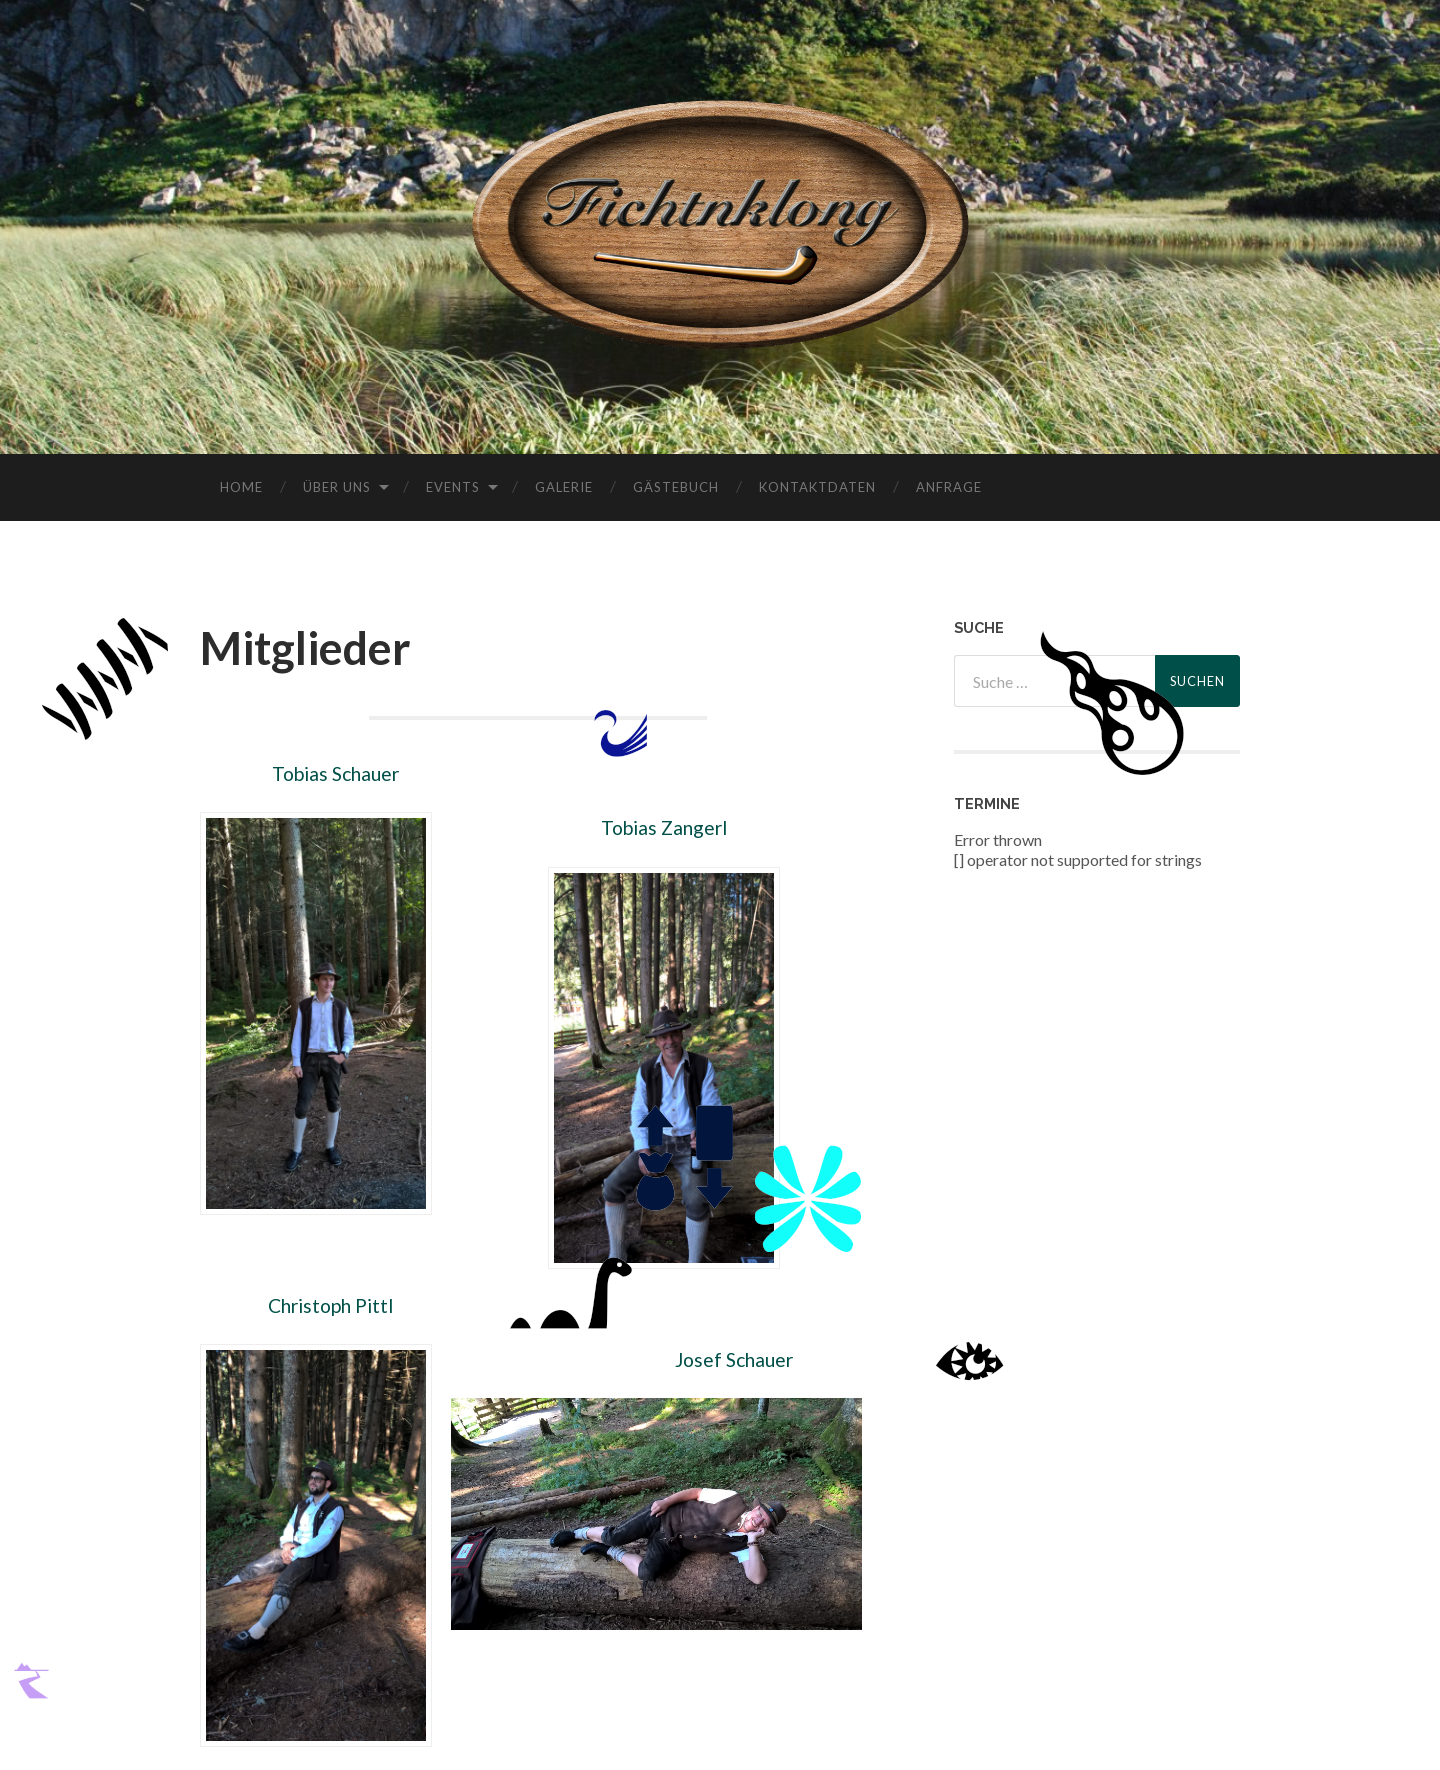  Describe the element at coordinates (808, 1198) in the screenshot. I see `equip fairy wings accessory` at that location.